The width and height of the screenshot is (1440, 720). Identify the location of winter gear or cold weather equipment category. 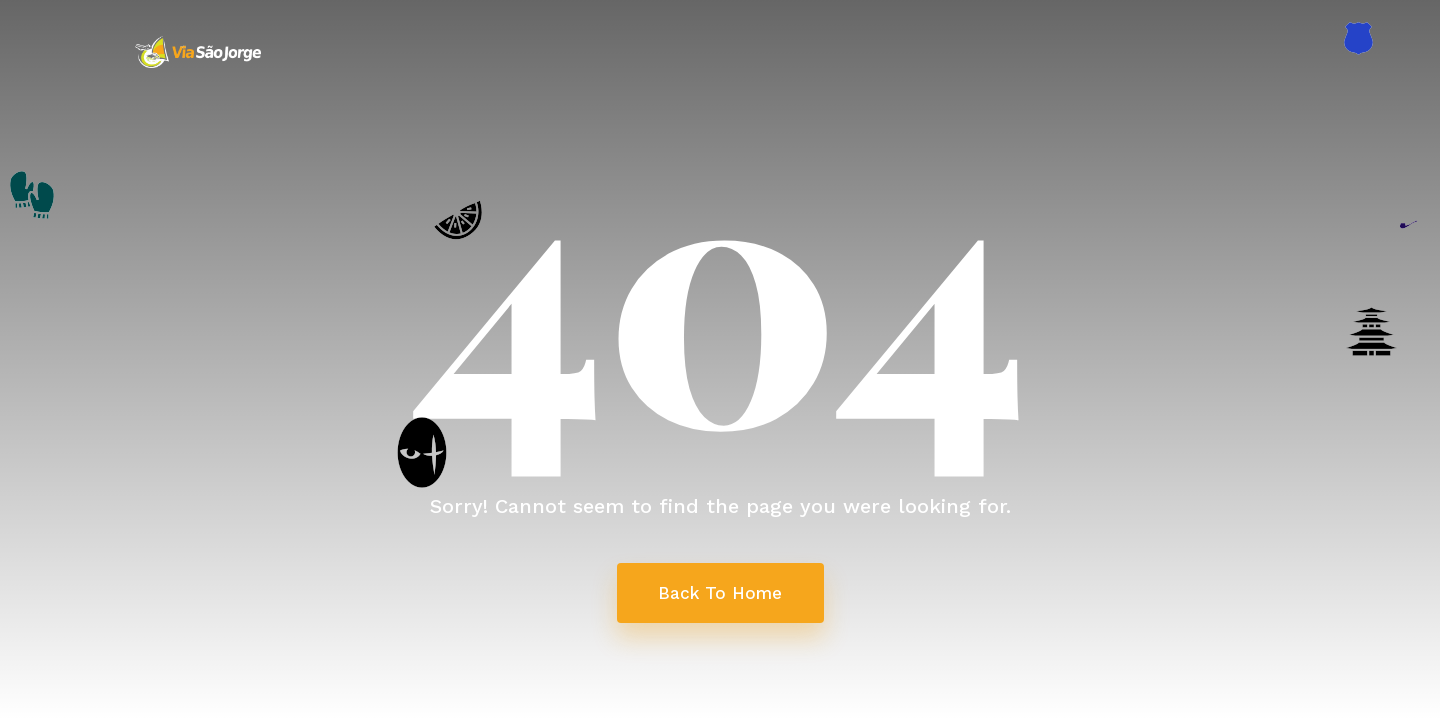
(32, 195).